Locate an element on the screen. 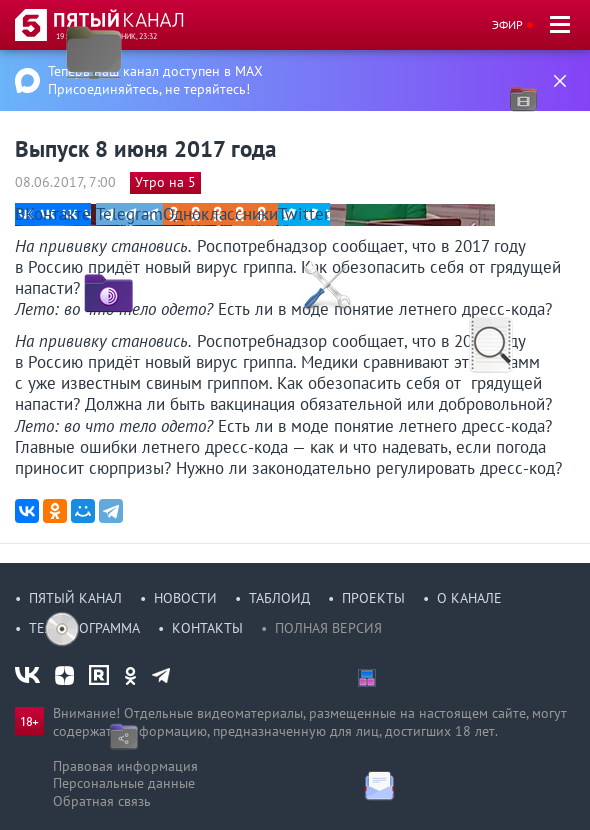 This screenshot has width=590, height=830. folder containing tor browser files is located at coordinates (108, 294).